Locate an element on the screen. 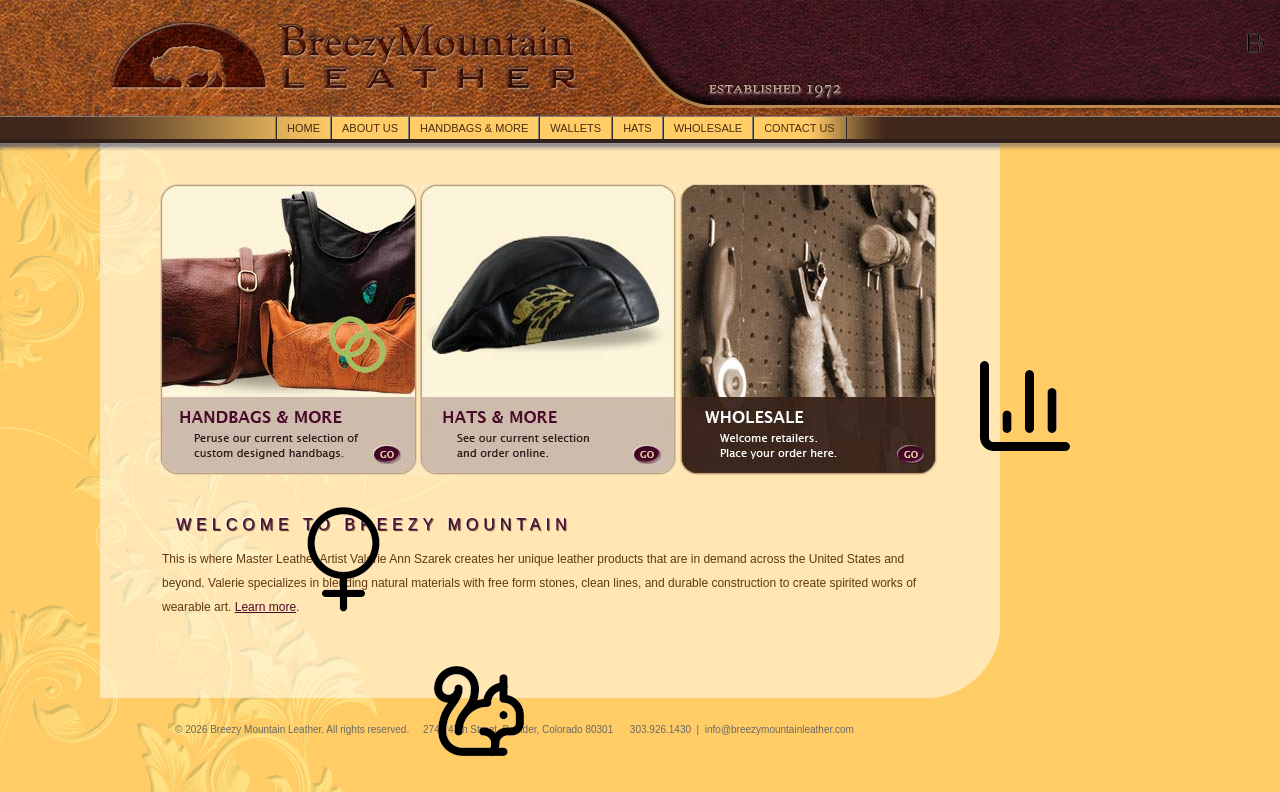 This screenshot has height=792, width=1280. indicates female gender option is located at coordinates (343, 557).